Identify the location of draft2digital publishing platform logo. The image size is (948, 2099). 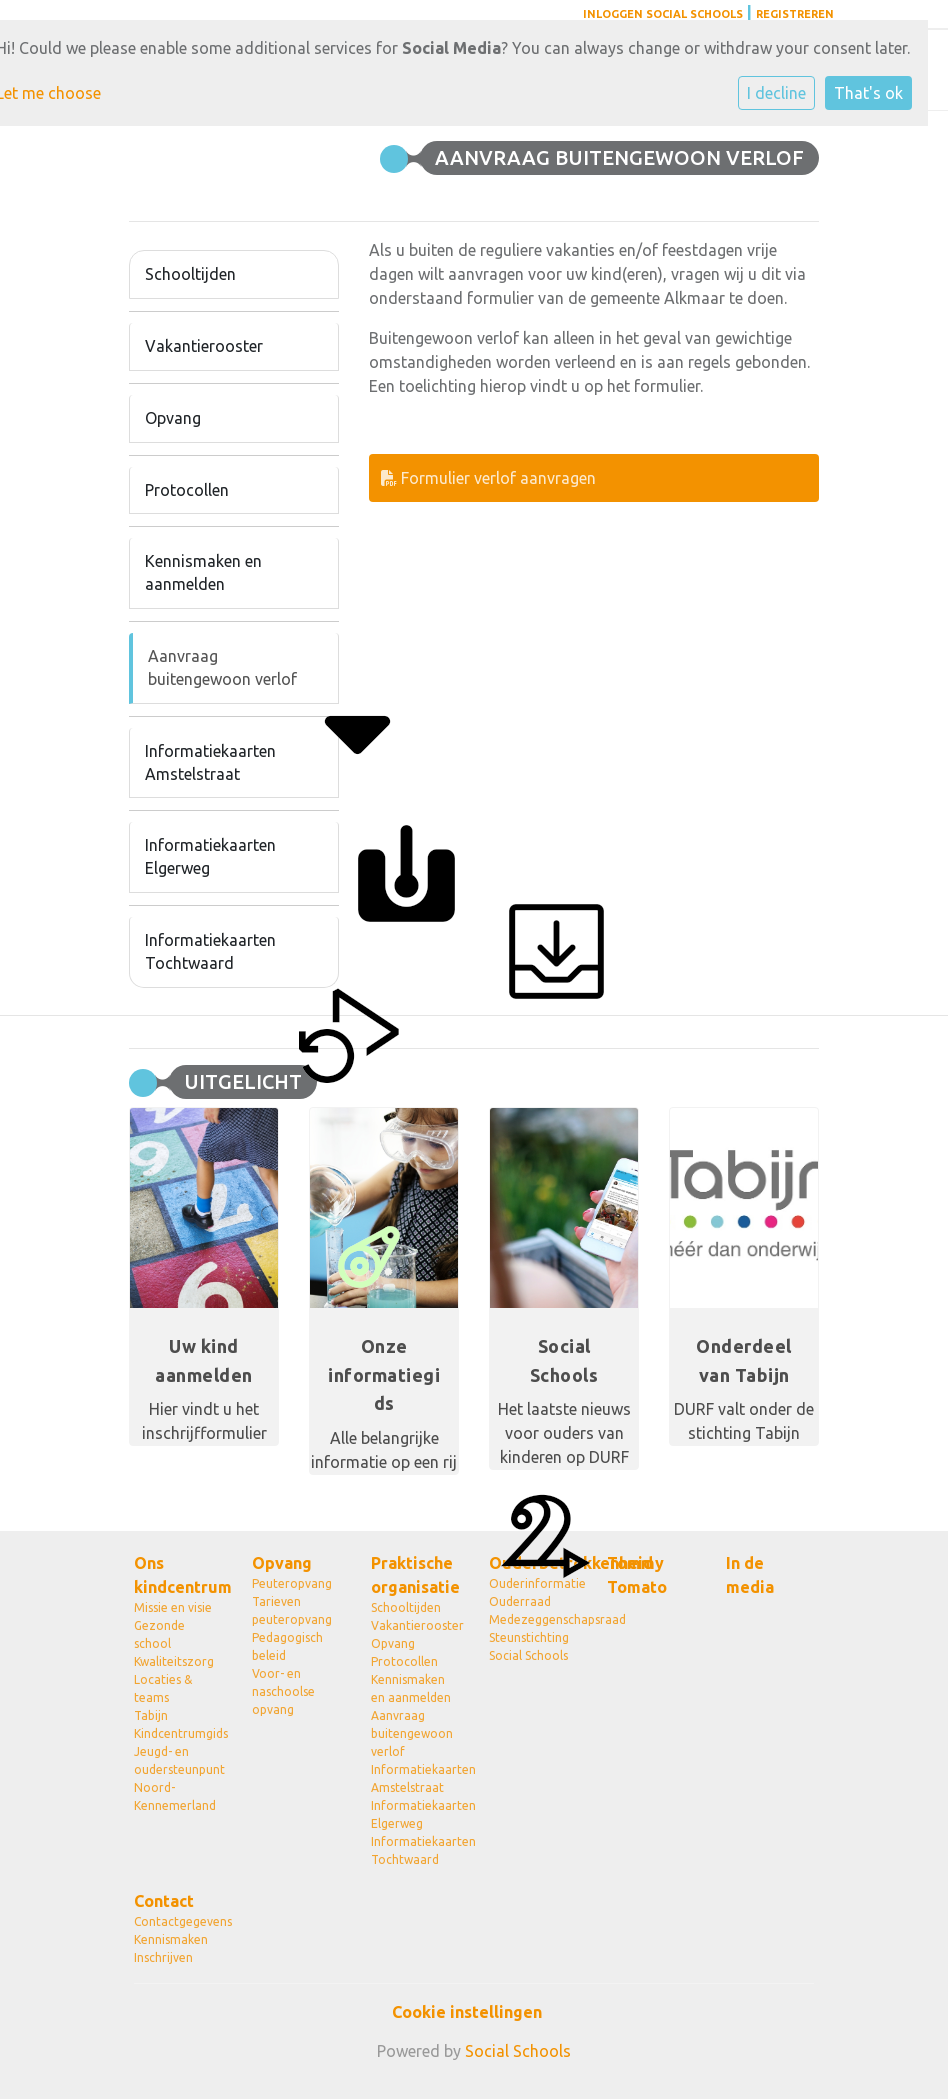
(545, 1536).